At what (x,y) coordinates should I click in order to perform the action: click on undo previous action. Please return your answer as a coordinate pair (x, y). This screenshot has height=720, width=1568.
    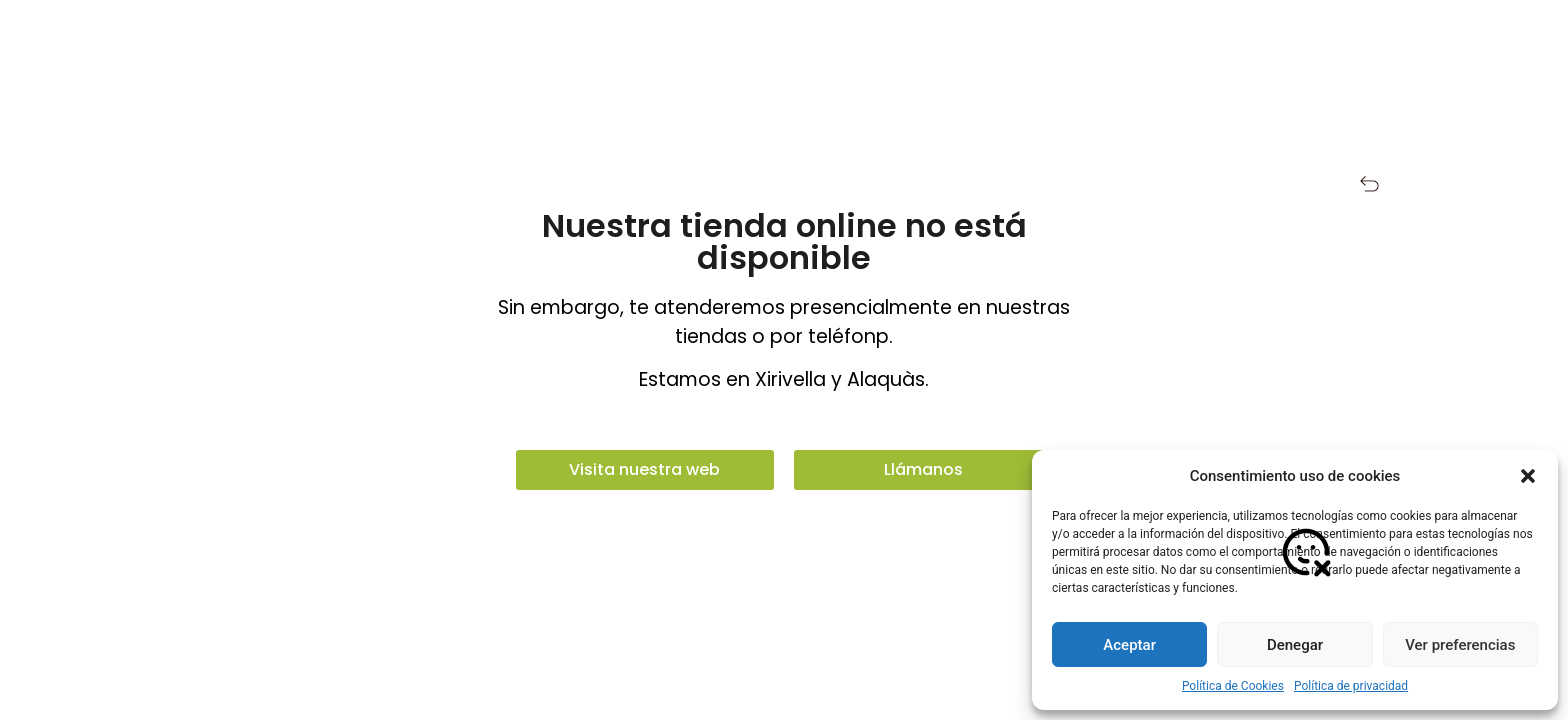
    Looking at the image, I should click on (1369, 184).